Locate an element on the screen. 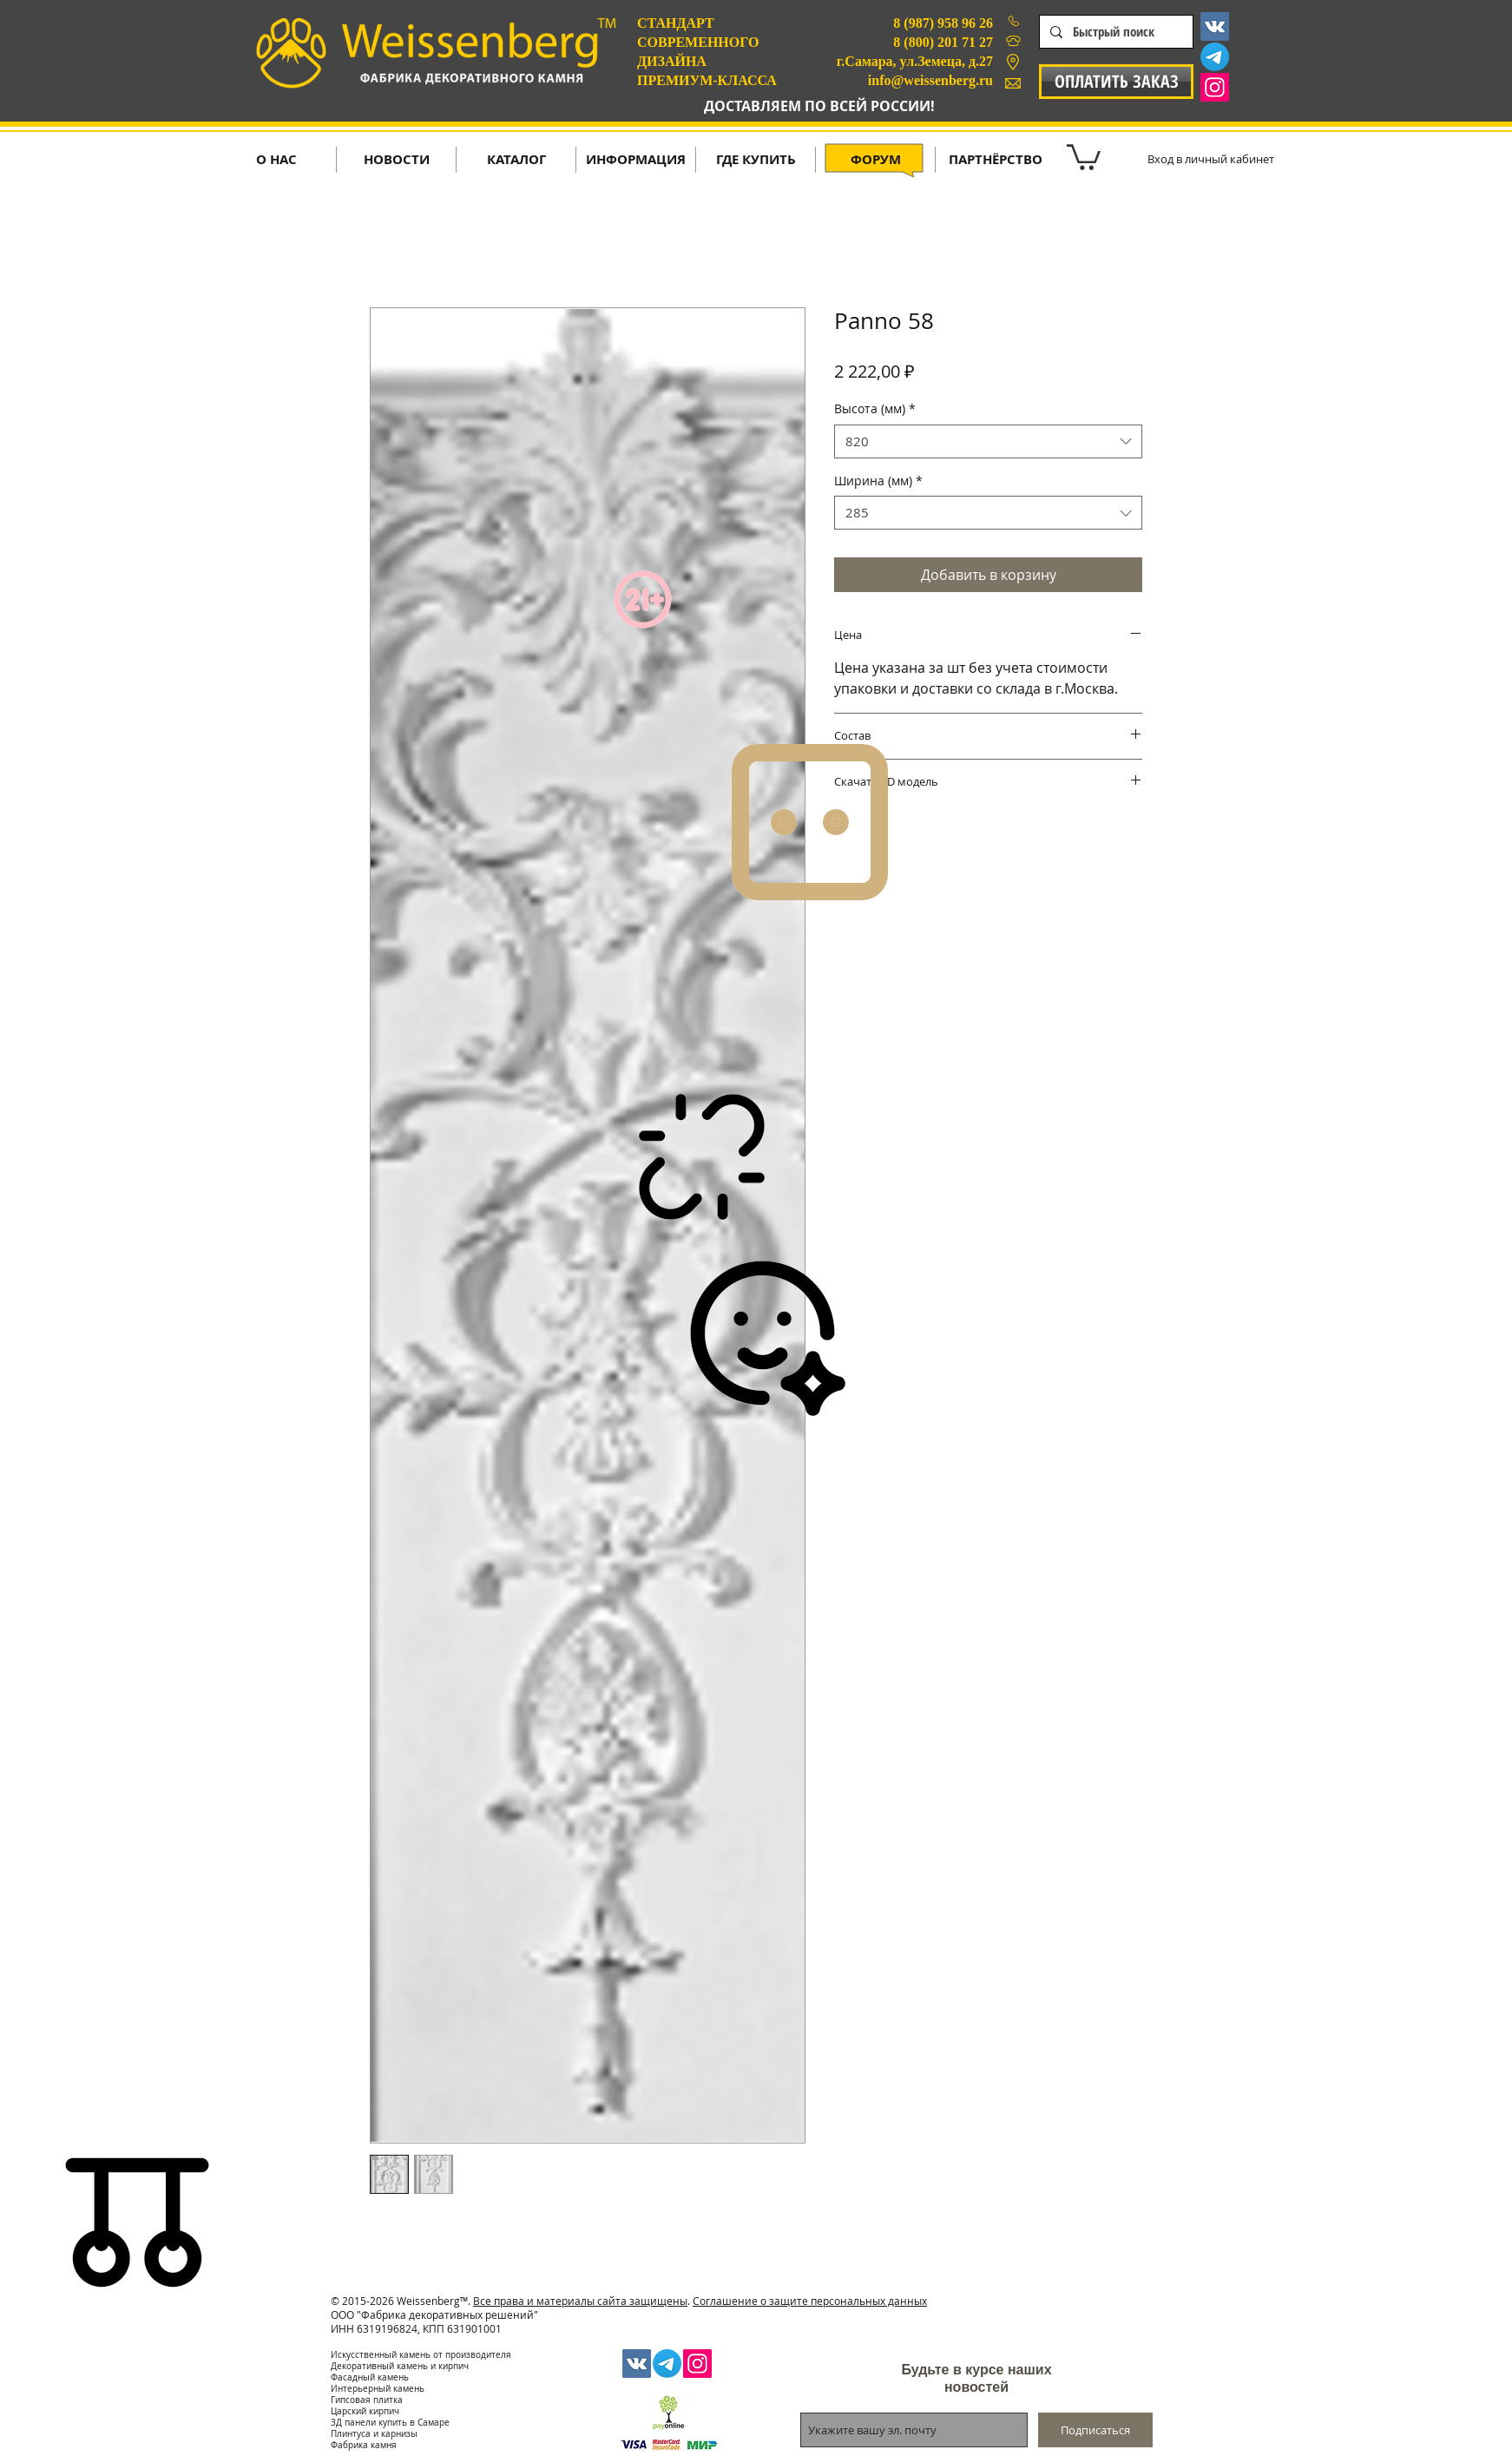 The height and width of the screenshot is (2456, 1512). unlink or disconnect a shared resource is located at coordinates (701, 1156).